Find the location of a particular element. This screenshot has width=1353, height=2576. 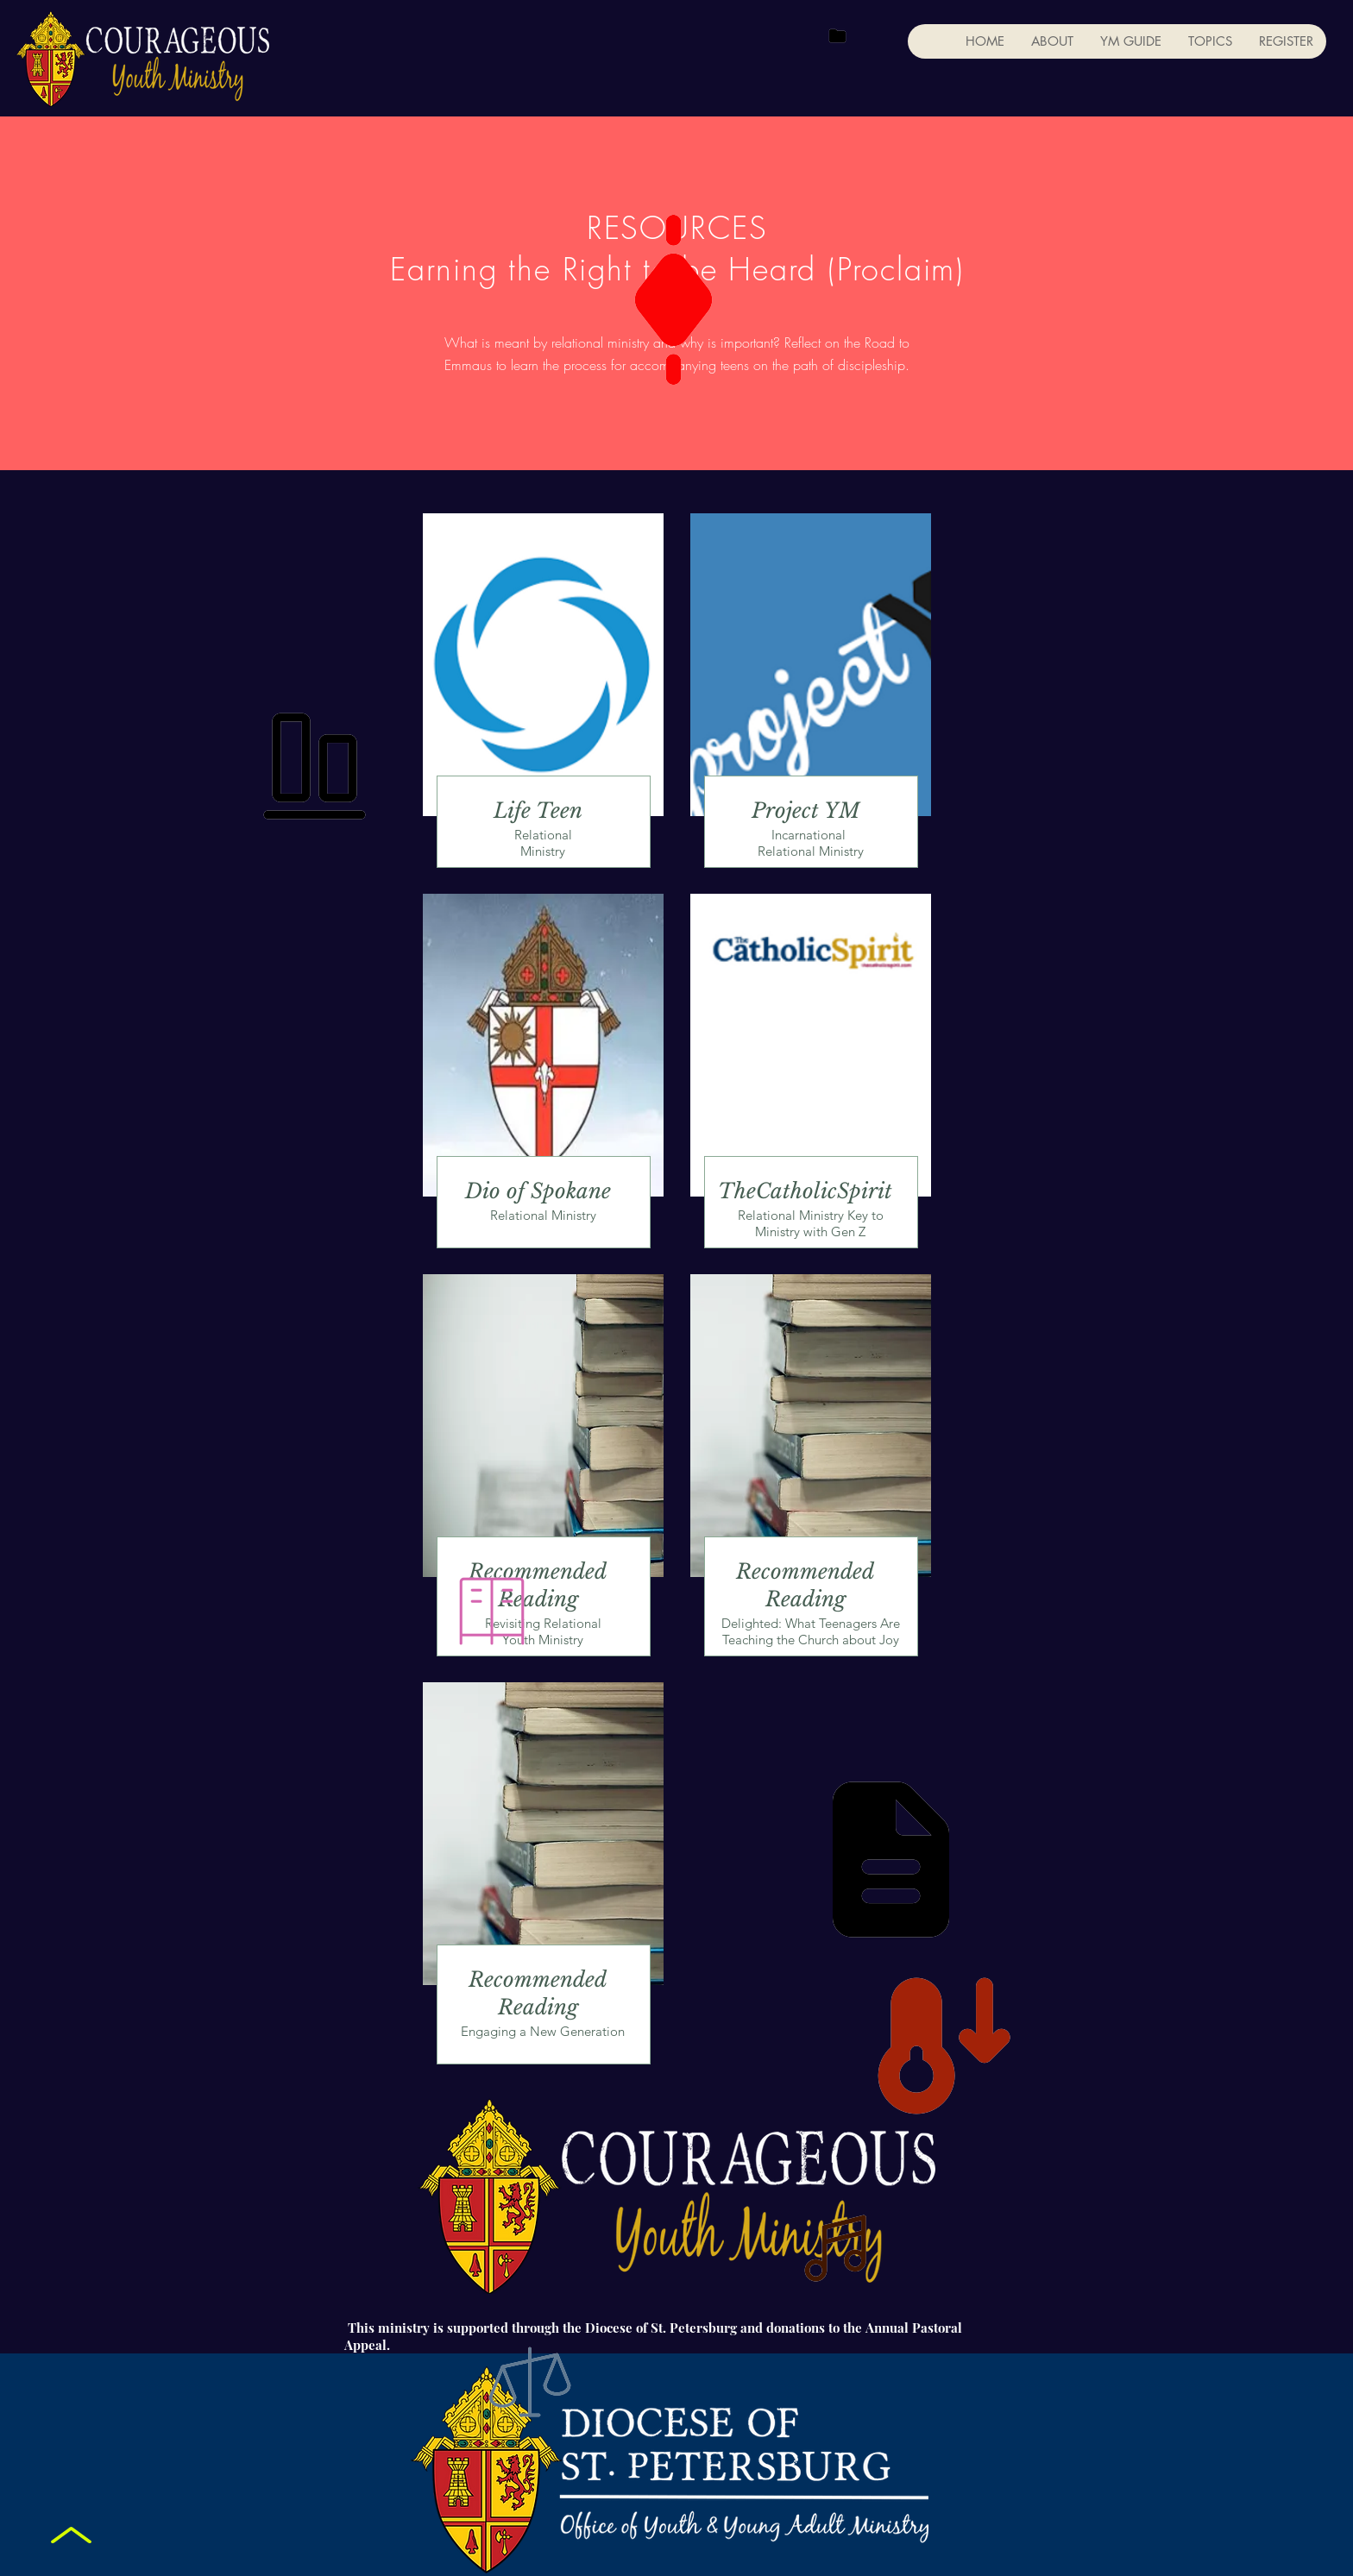

indicates temperature is decreasing is located at coordinates (941, 2045).